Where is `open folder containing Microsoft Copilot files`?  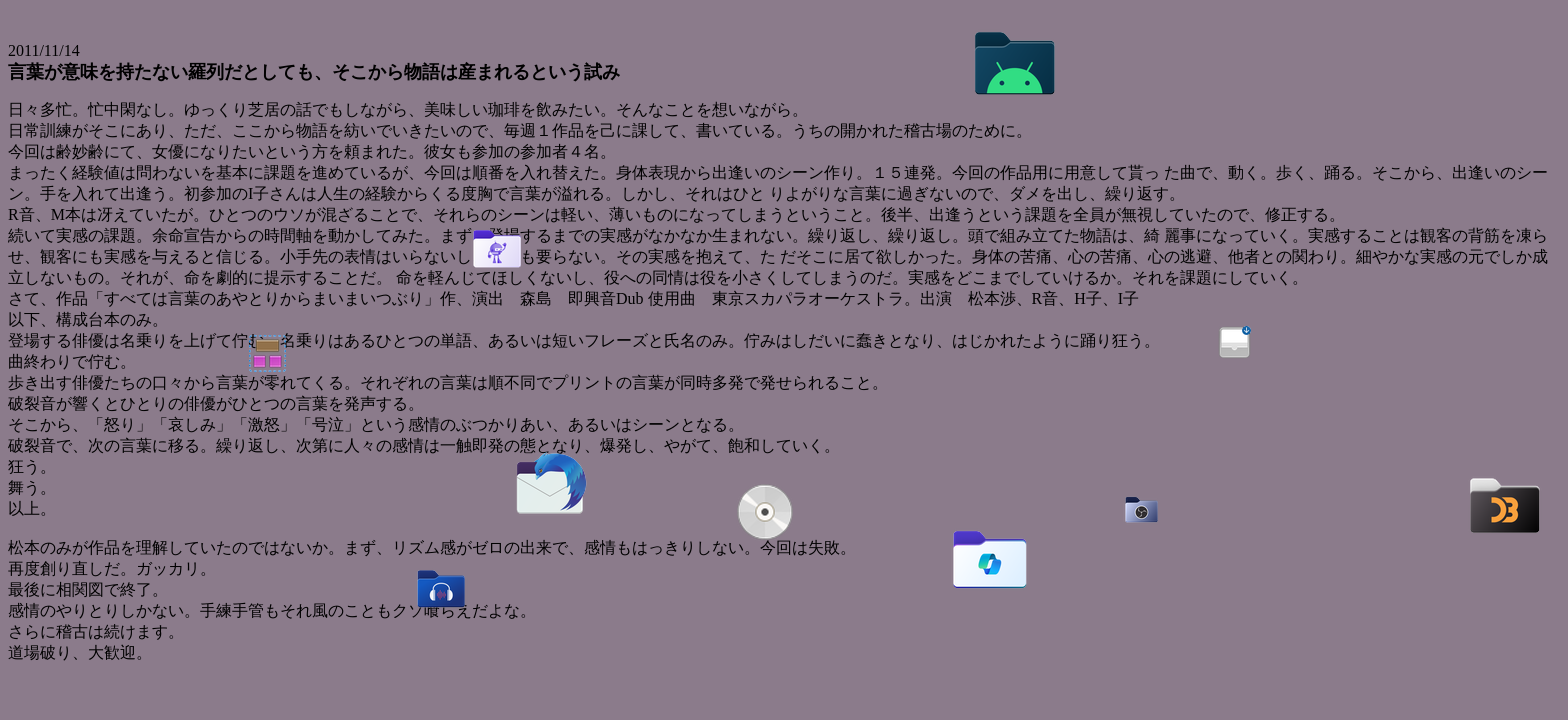 open folder containing Microsoft Copilot files is located at coordinates (989, 561).